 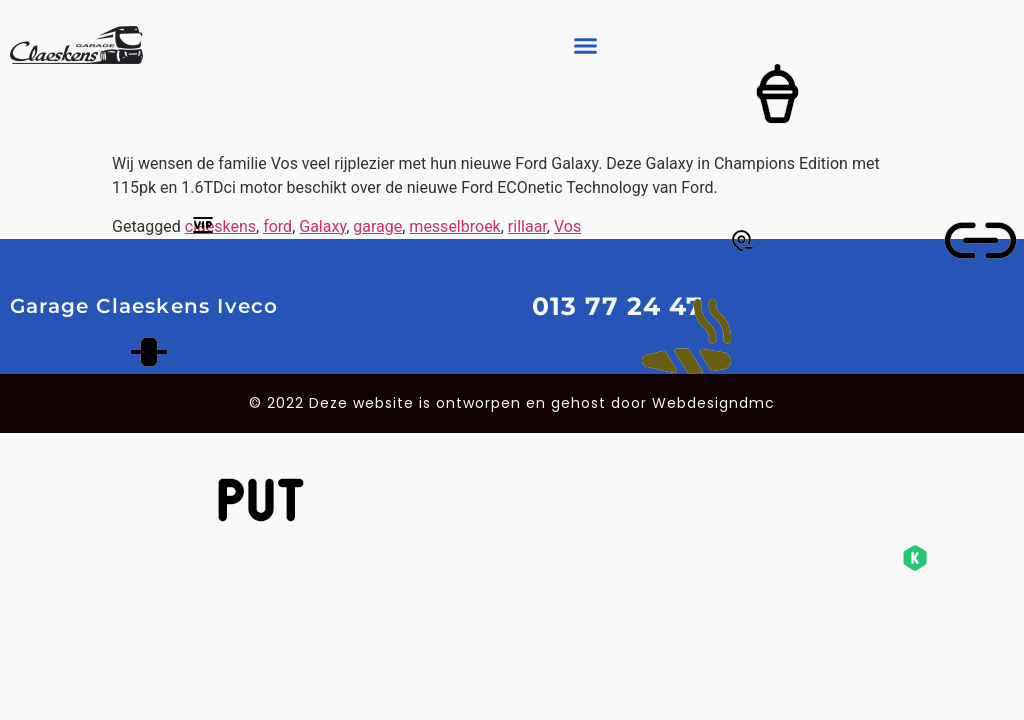 What do you see at coordinates (149, 352) in the screenshot?
I see `align selected element to vertical center` at bounding box center [149, 352].